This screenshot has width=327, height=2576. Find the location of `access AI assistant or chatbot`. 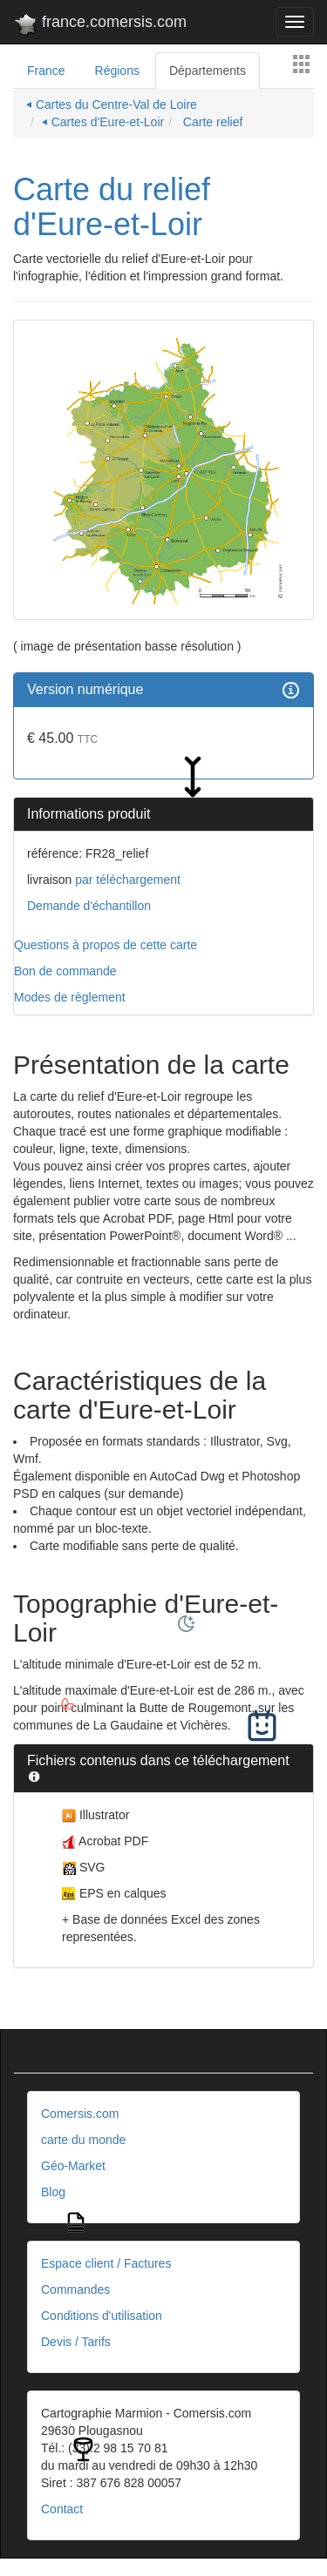

access AI assistant or chatbot is located at coordinates (262, 1725).